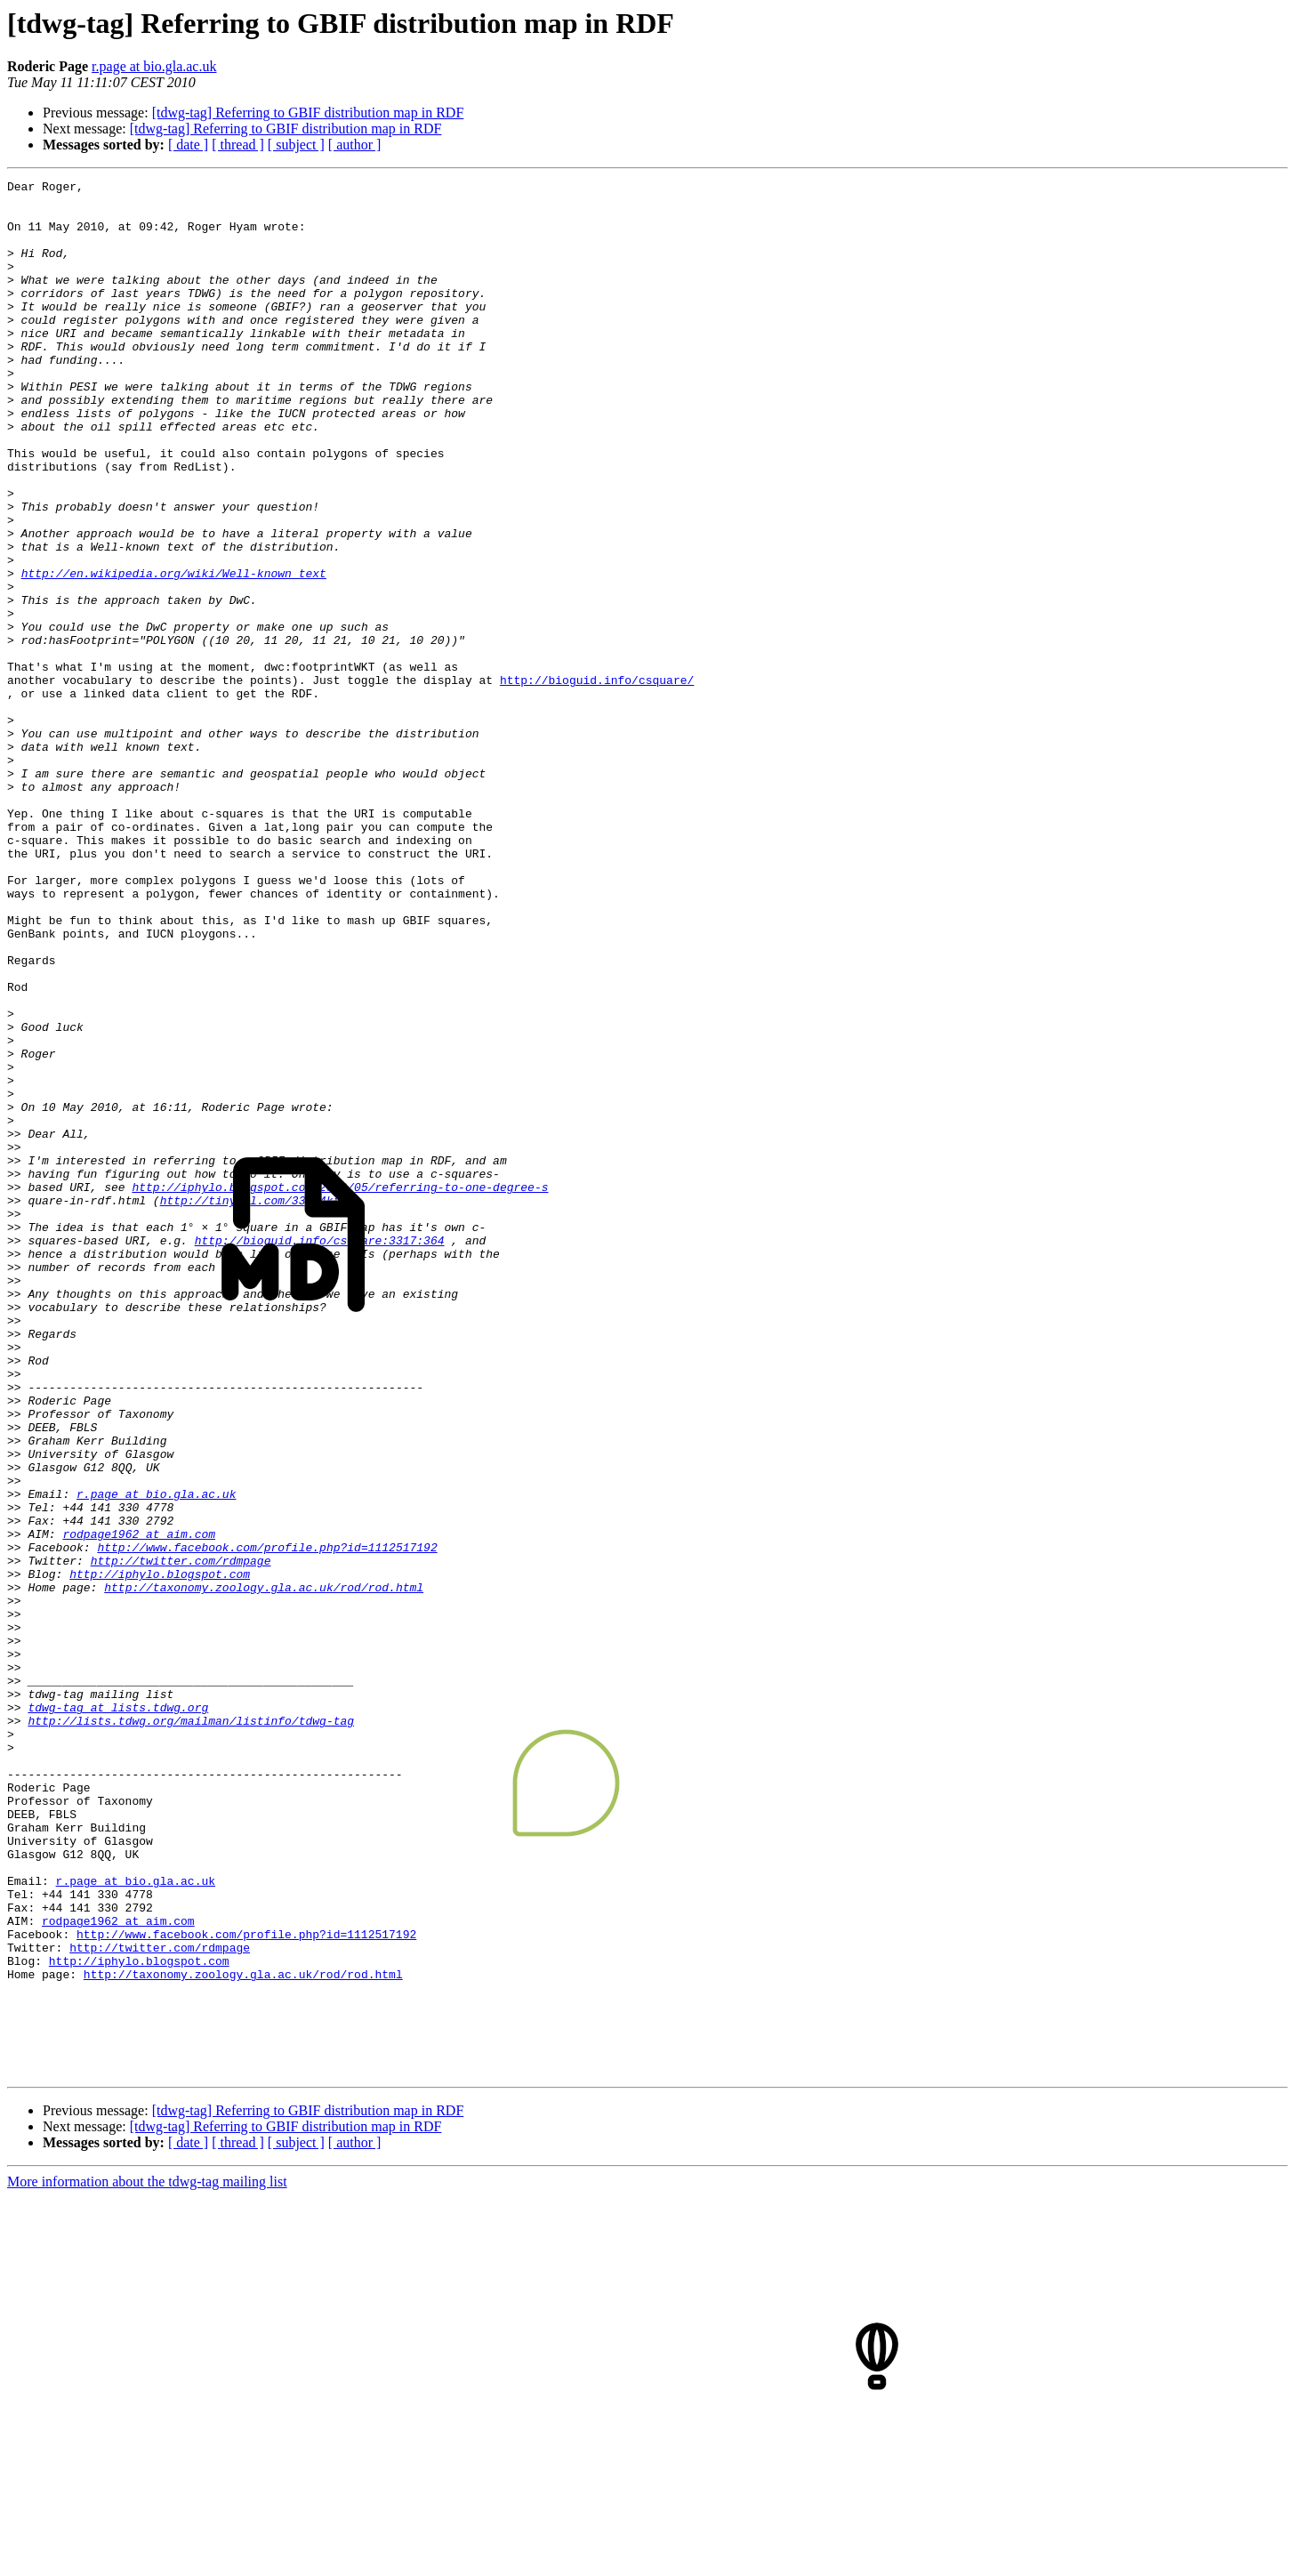 The height and width of the screenshot is (2576, 1295). Describe the element at coordinates (877, 2356) in the screenshot. I see `access travel or adventure features` at that location.